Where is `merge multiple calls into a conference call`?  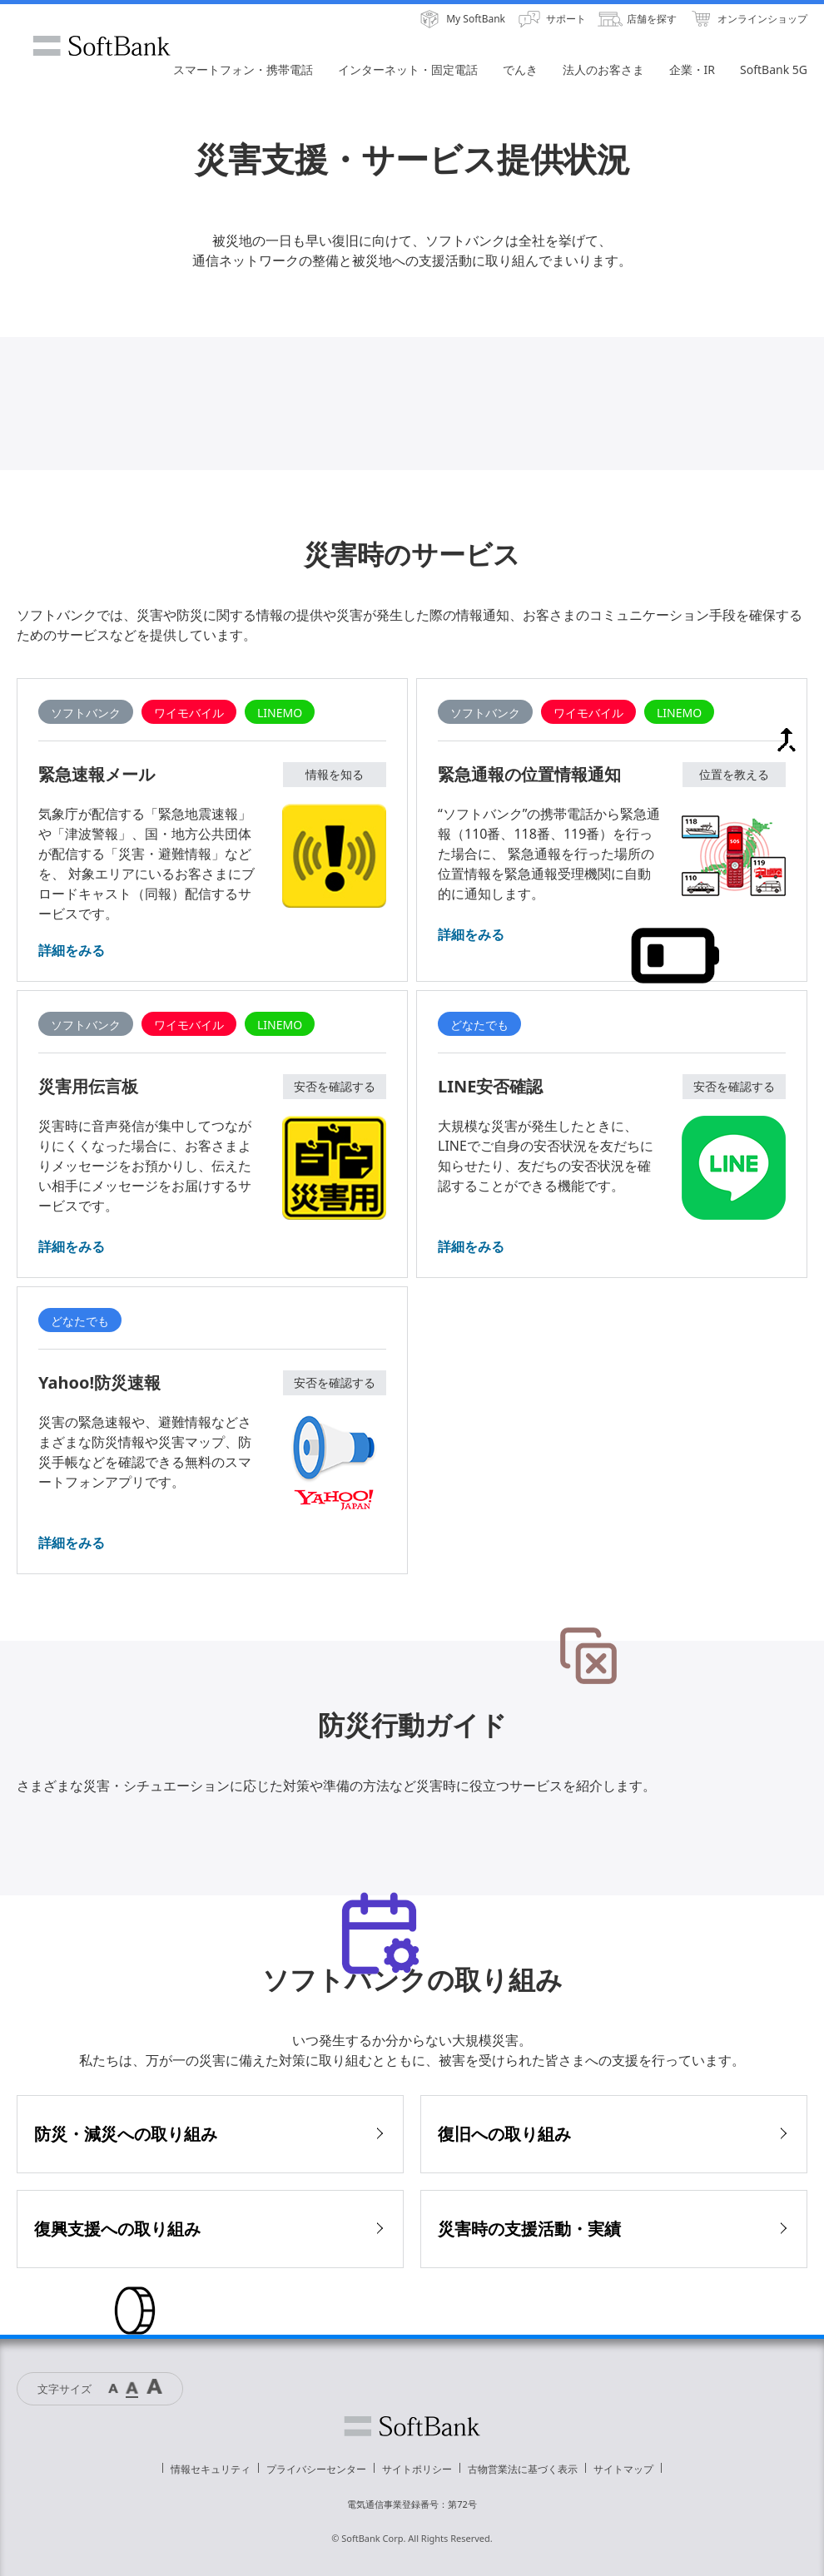
merge multiple calls into a conference call is located at coordinates (787, 740).